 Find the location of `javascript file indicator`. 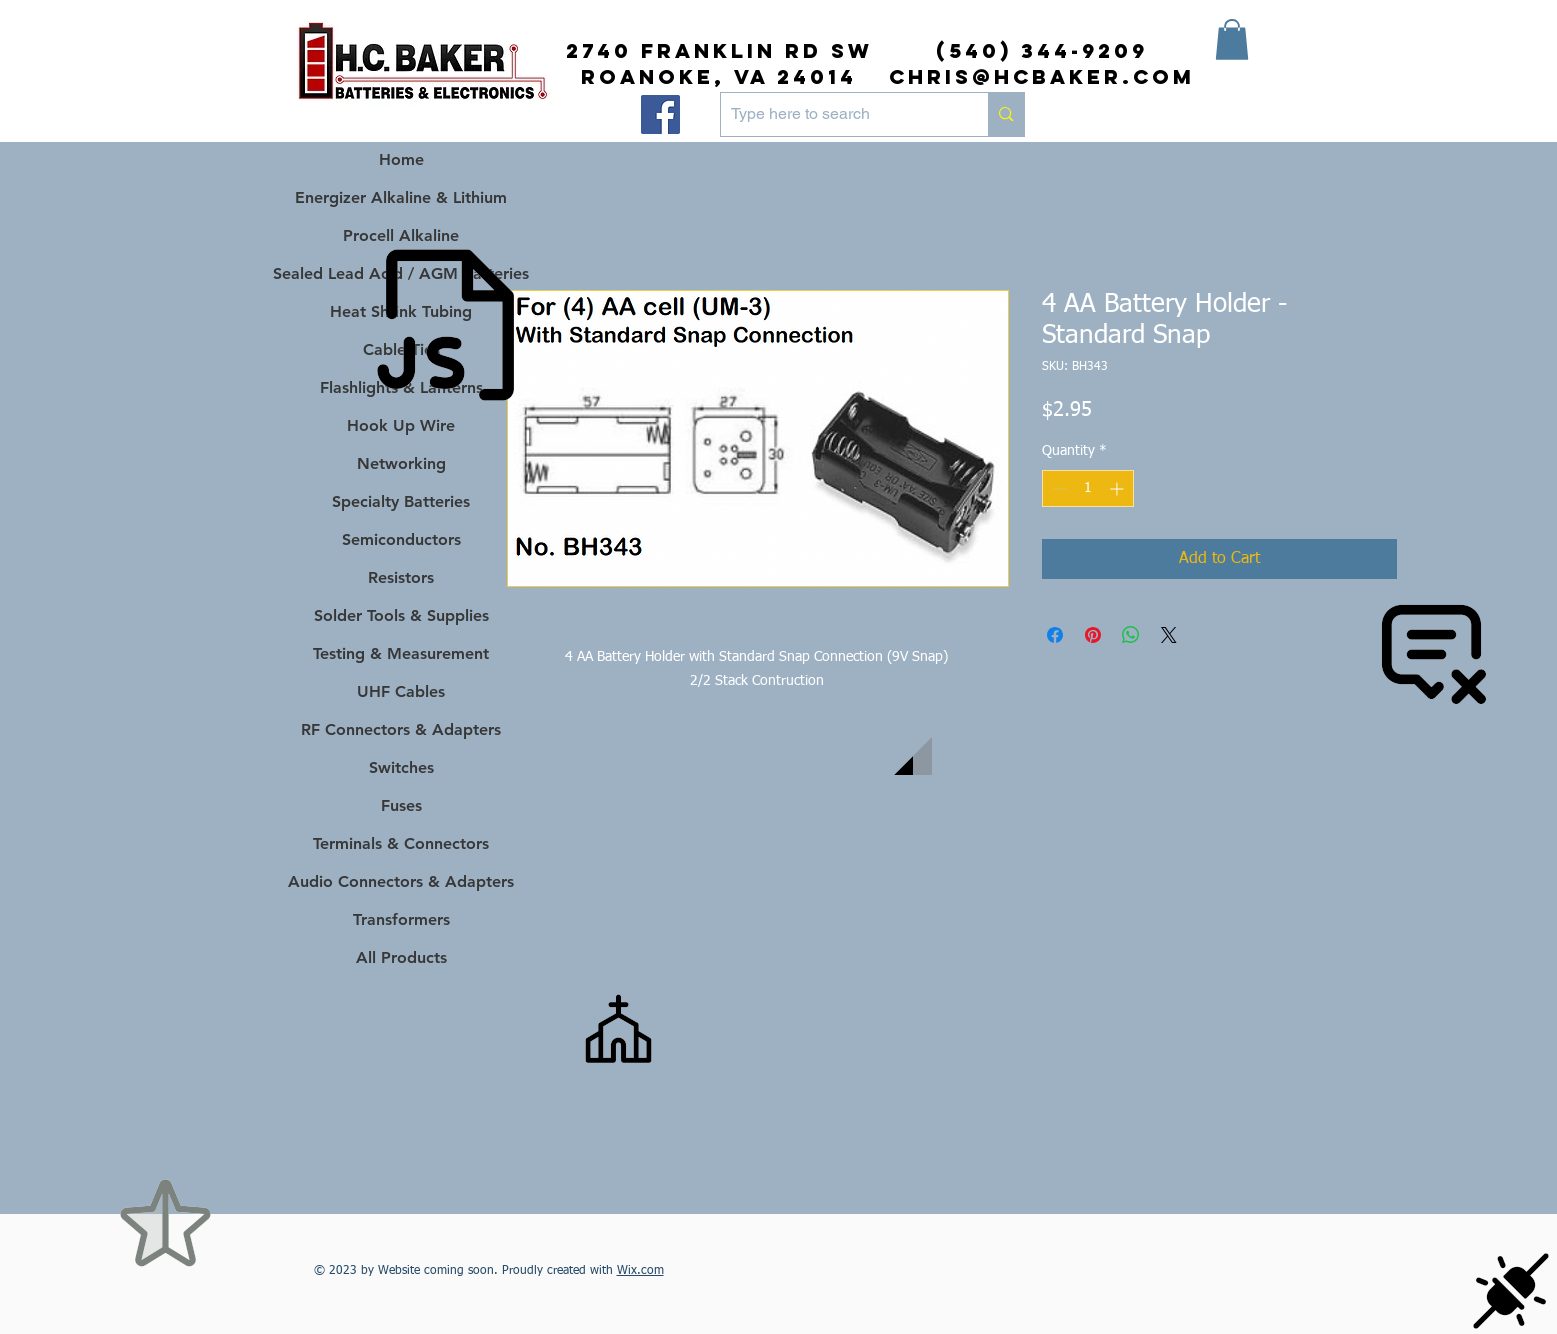

javascript file indicator is located at coordinates (450, 325).